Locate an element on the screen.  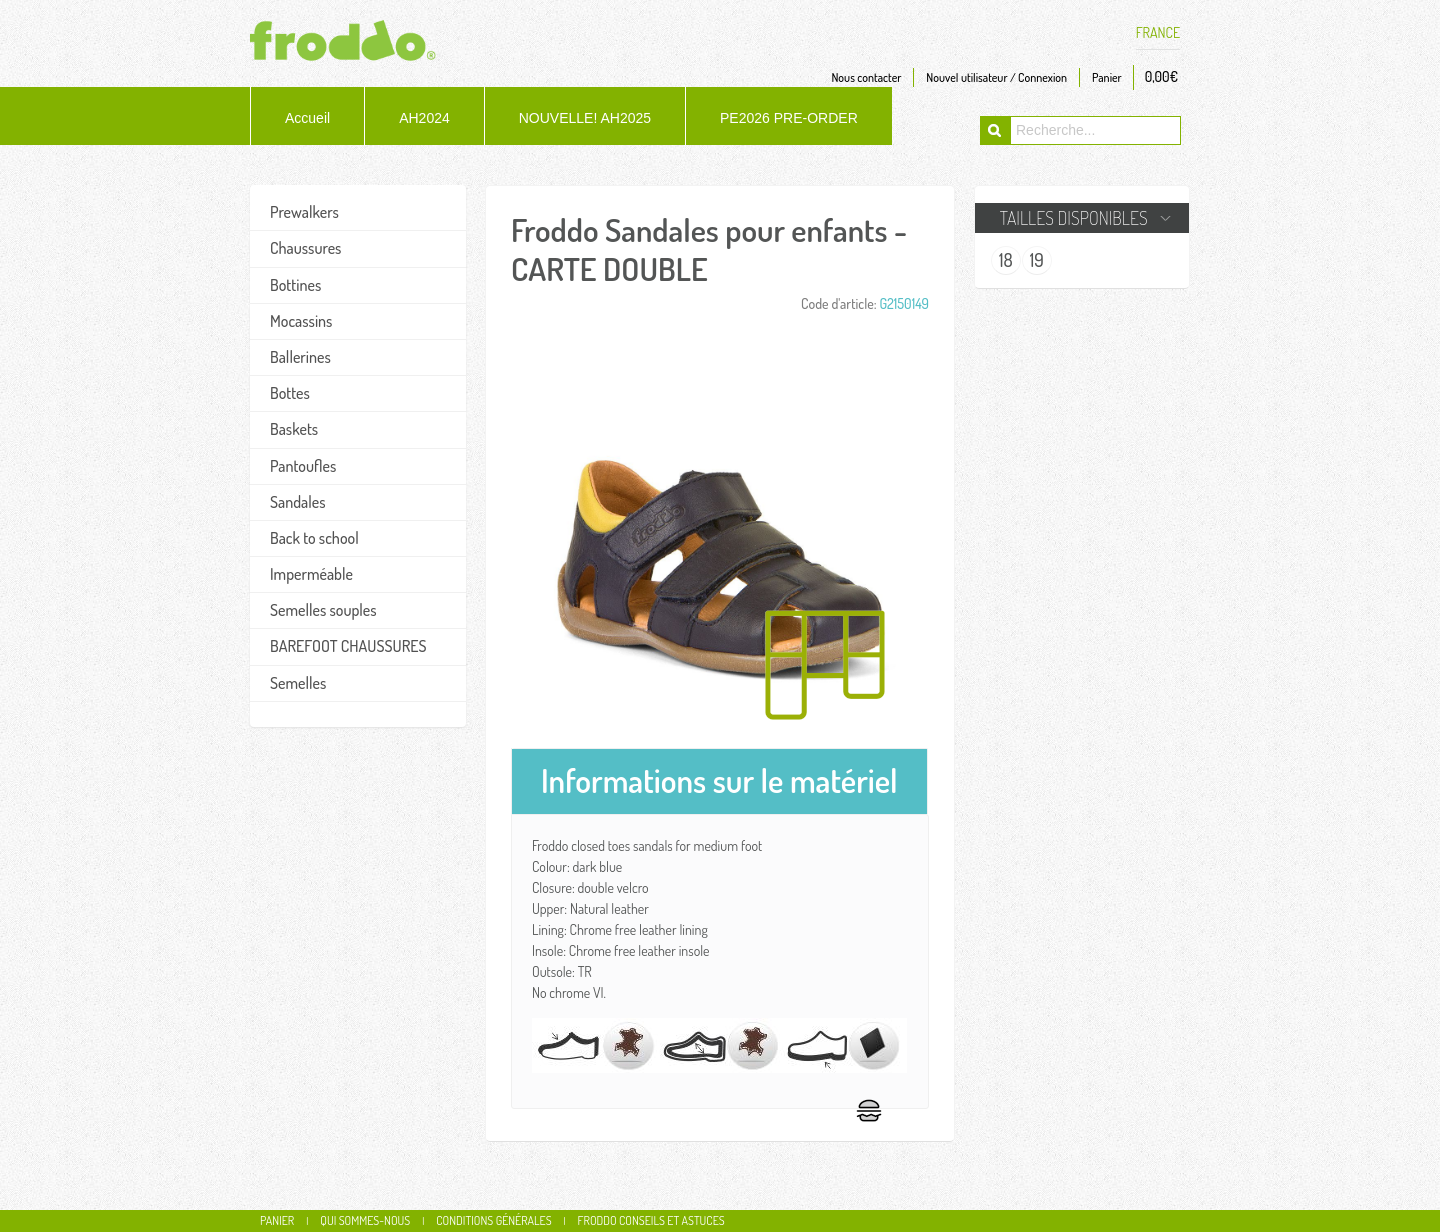
view food or restaurant options is located at coordinates (869, 1111).